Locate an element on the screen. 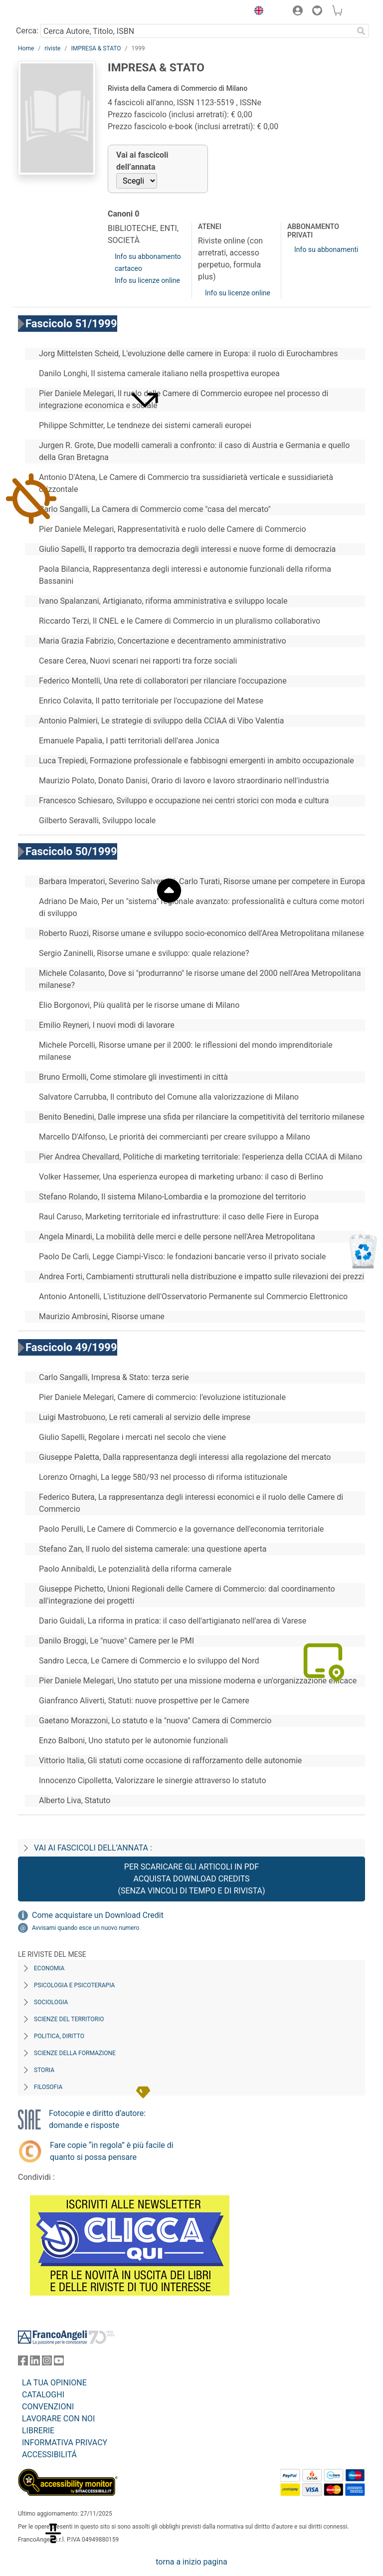 The image size is (383, 2576). reply to a message or thread is located at coordinates (145, 399).